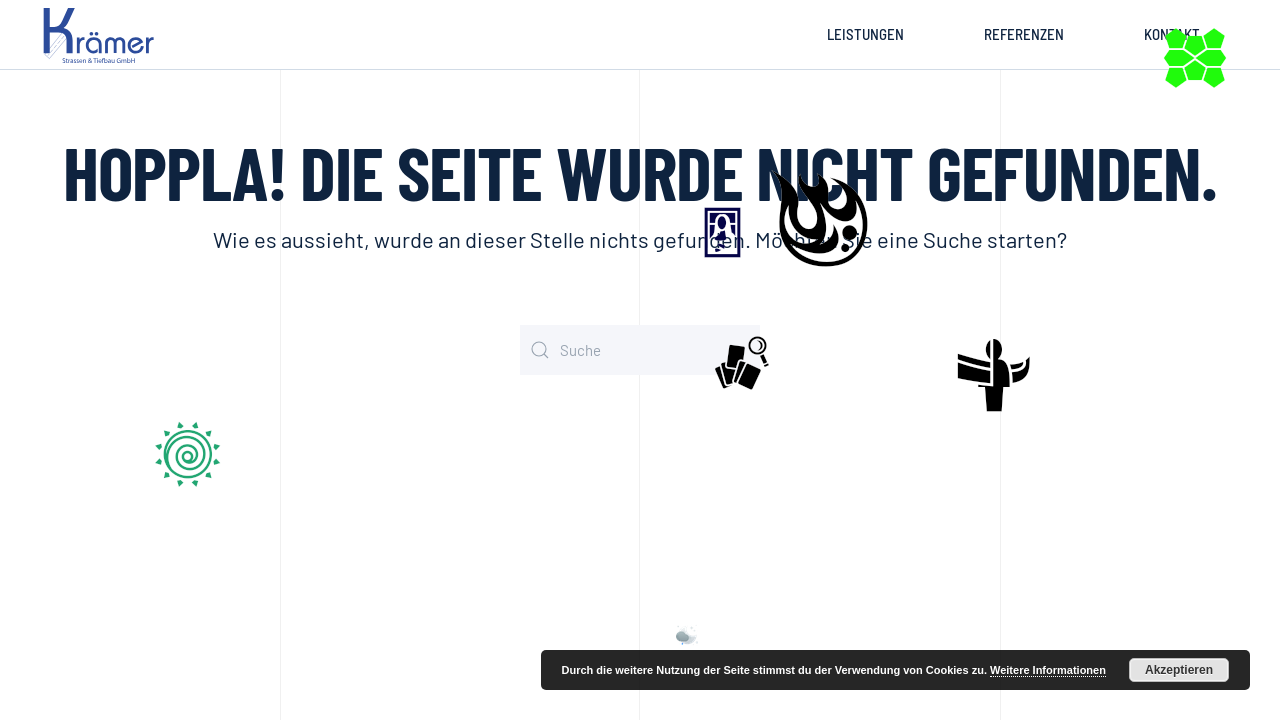 This screenshot has width=1280, height=720. I want to click on indicates a burning or destroyed document, so click(819, 218).